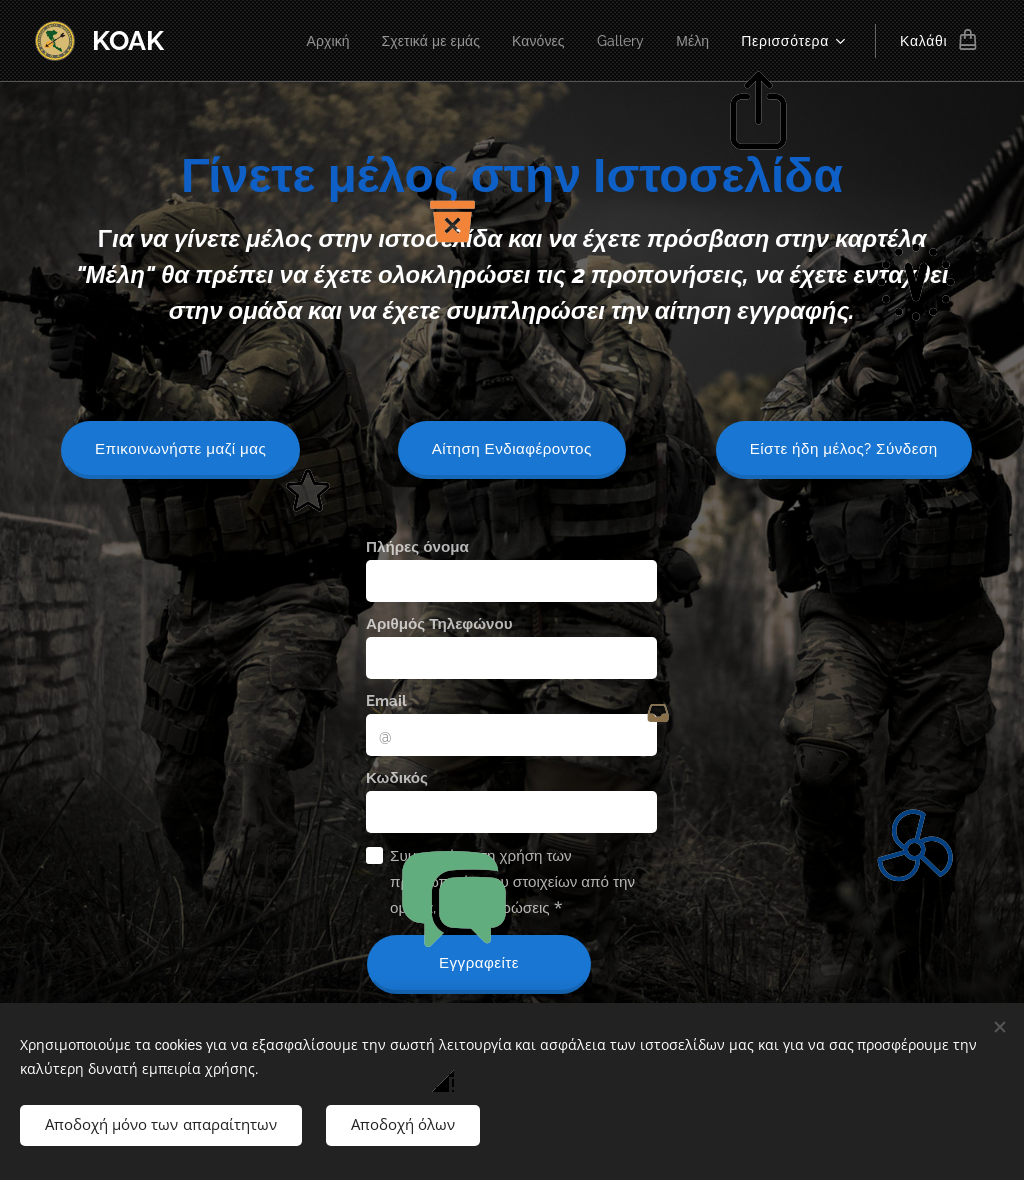  I want to click on share content to another app or service, so click(758, 110).